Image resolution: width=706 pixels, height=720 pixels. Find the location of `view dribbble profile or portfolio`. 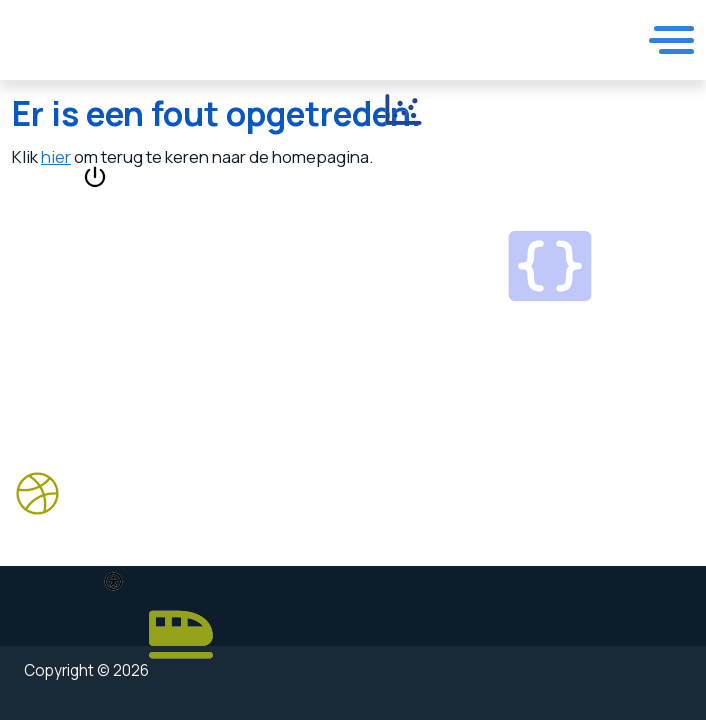

view dribbble profile or portfolio is located at coordinates (37, 493).